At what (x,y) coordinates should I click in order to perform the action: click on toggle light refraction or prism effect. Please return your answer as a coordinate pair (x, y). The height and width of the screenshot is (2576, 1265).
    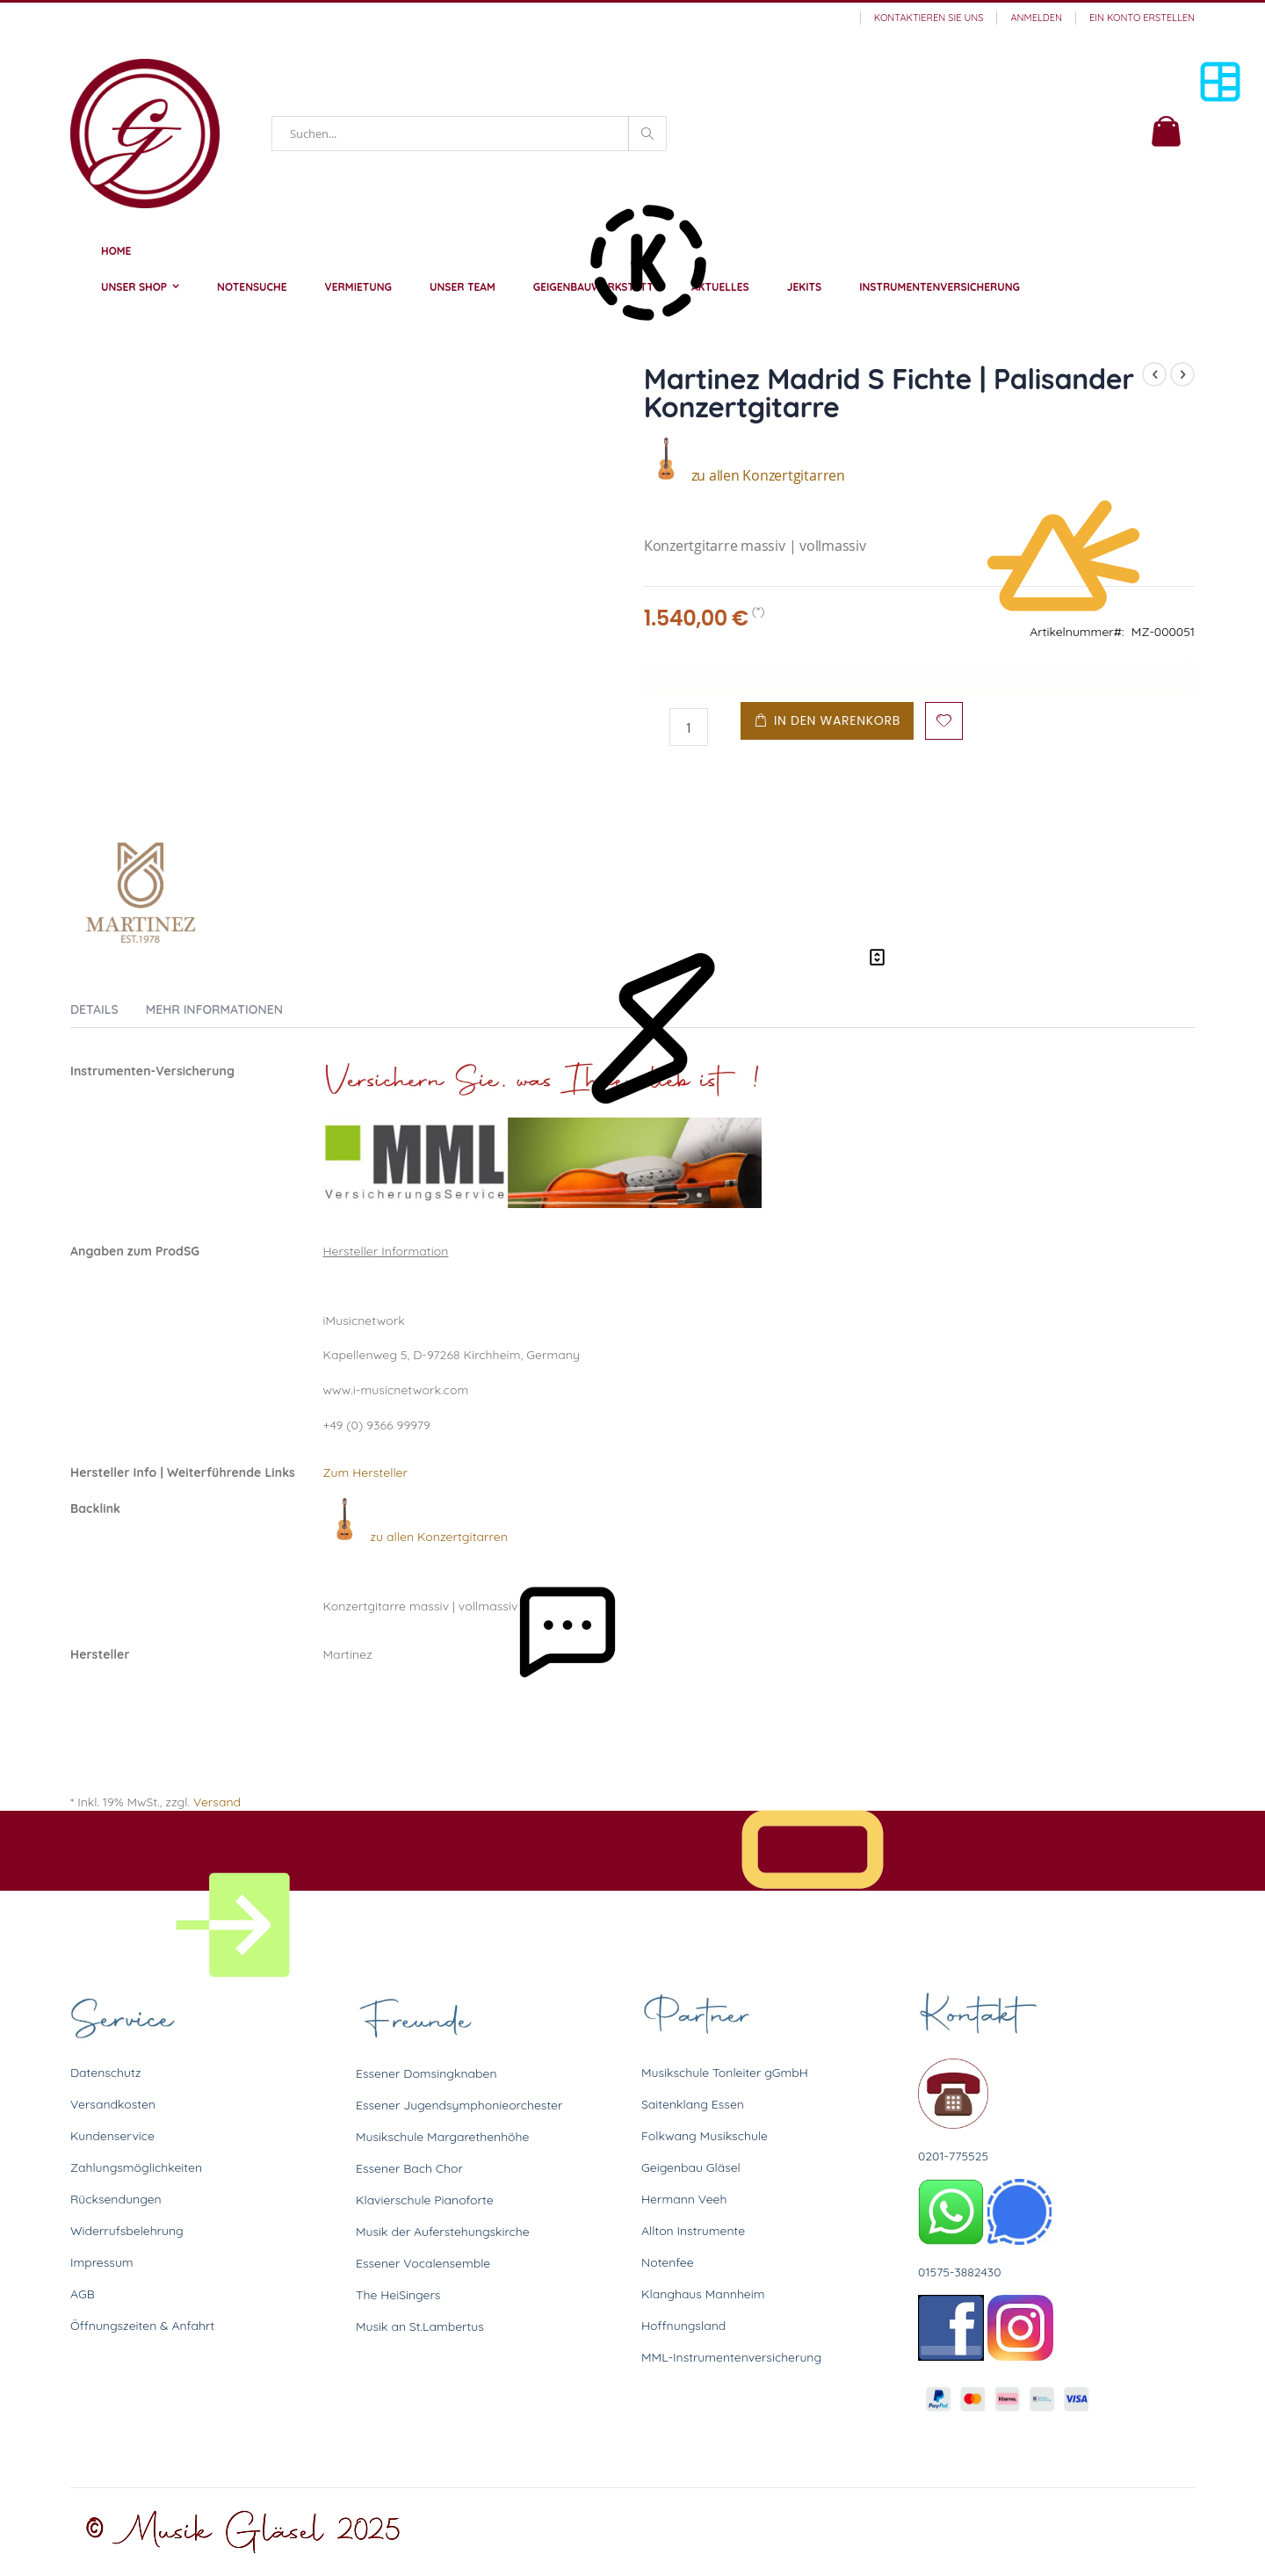
    Looking at the image, I should click on (1063, 555).